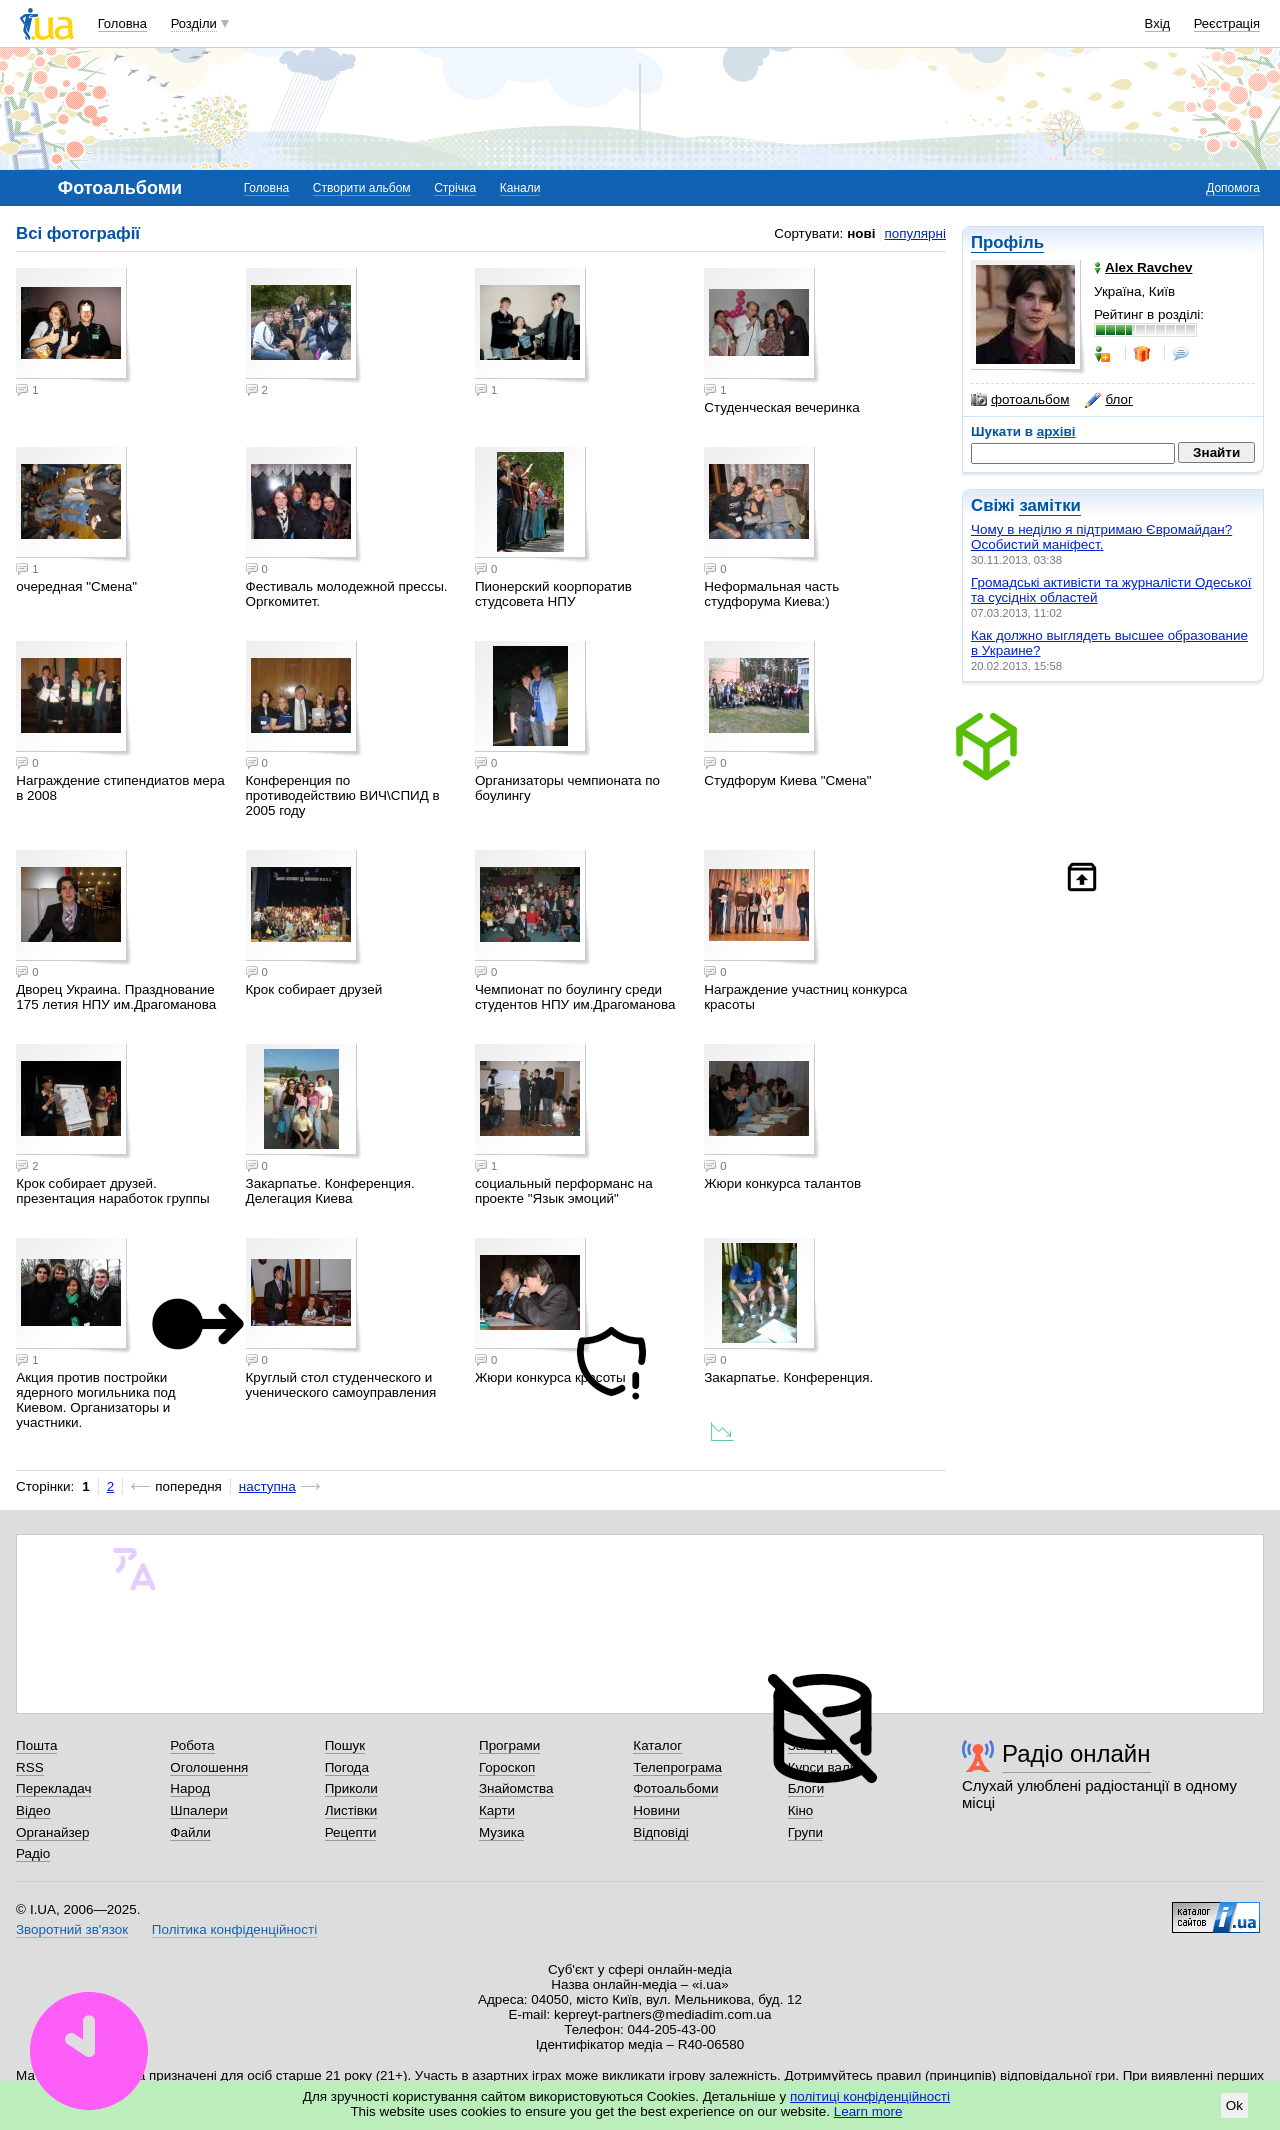 Image resolution: width=1280 pixels, height=2130 pixels. I want to click on switch to Japanese katakana input, so click(133, 1568).